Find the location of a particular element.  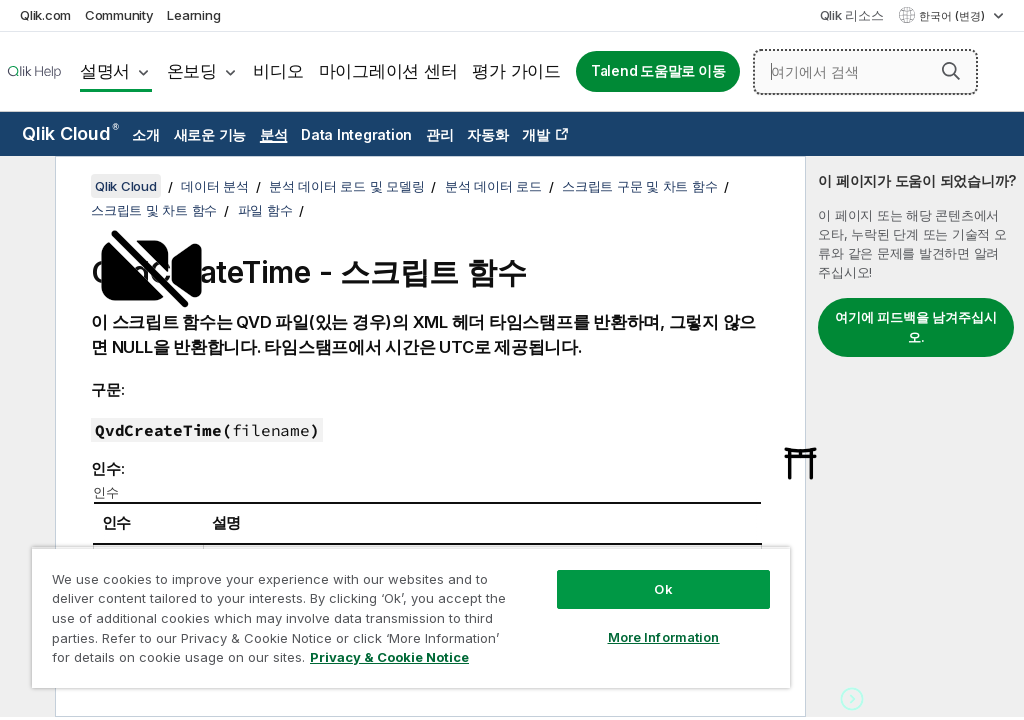

turn off camera or disable video is located at coordinates (151, 270).